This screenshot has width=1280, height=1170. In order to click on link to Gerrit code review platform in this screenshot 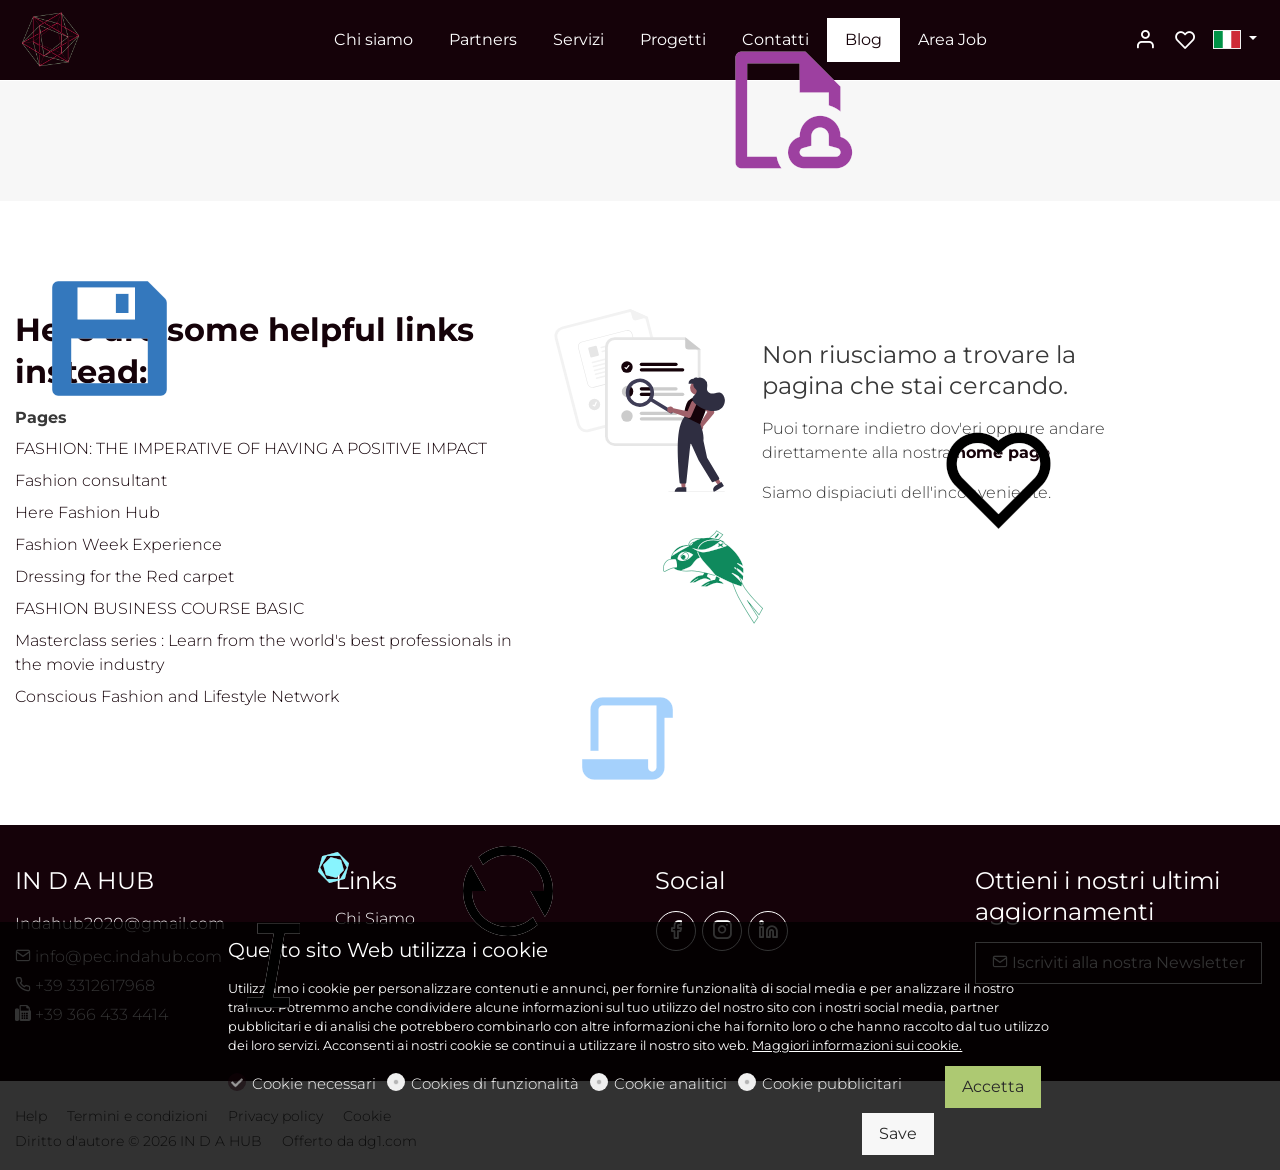, I will do `click(713, 577)`.